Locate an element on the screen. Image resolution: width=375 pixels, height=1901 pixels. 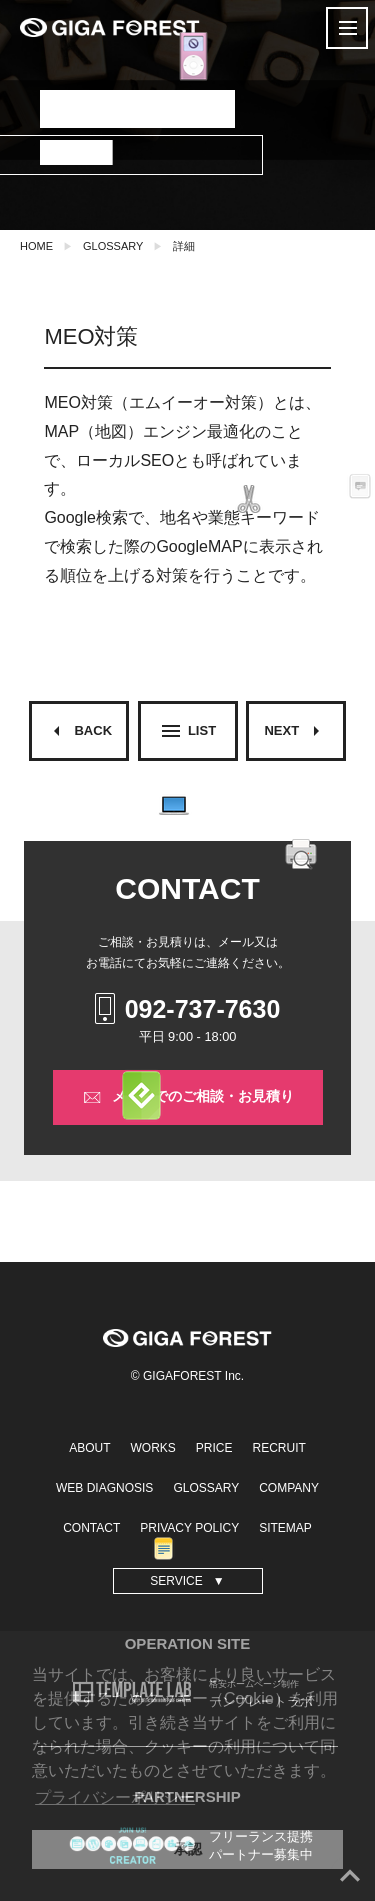
indicates this macbook pro in system preferences is located at coordinates (174, 804).